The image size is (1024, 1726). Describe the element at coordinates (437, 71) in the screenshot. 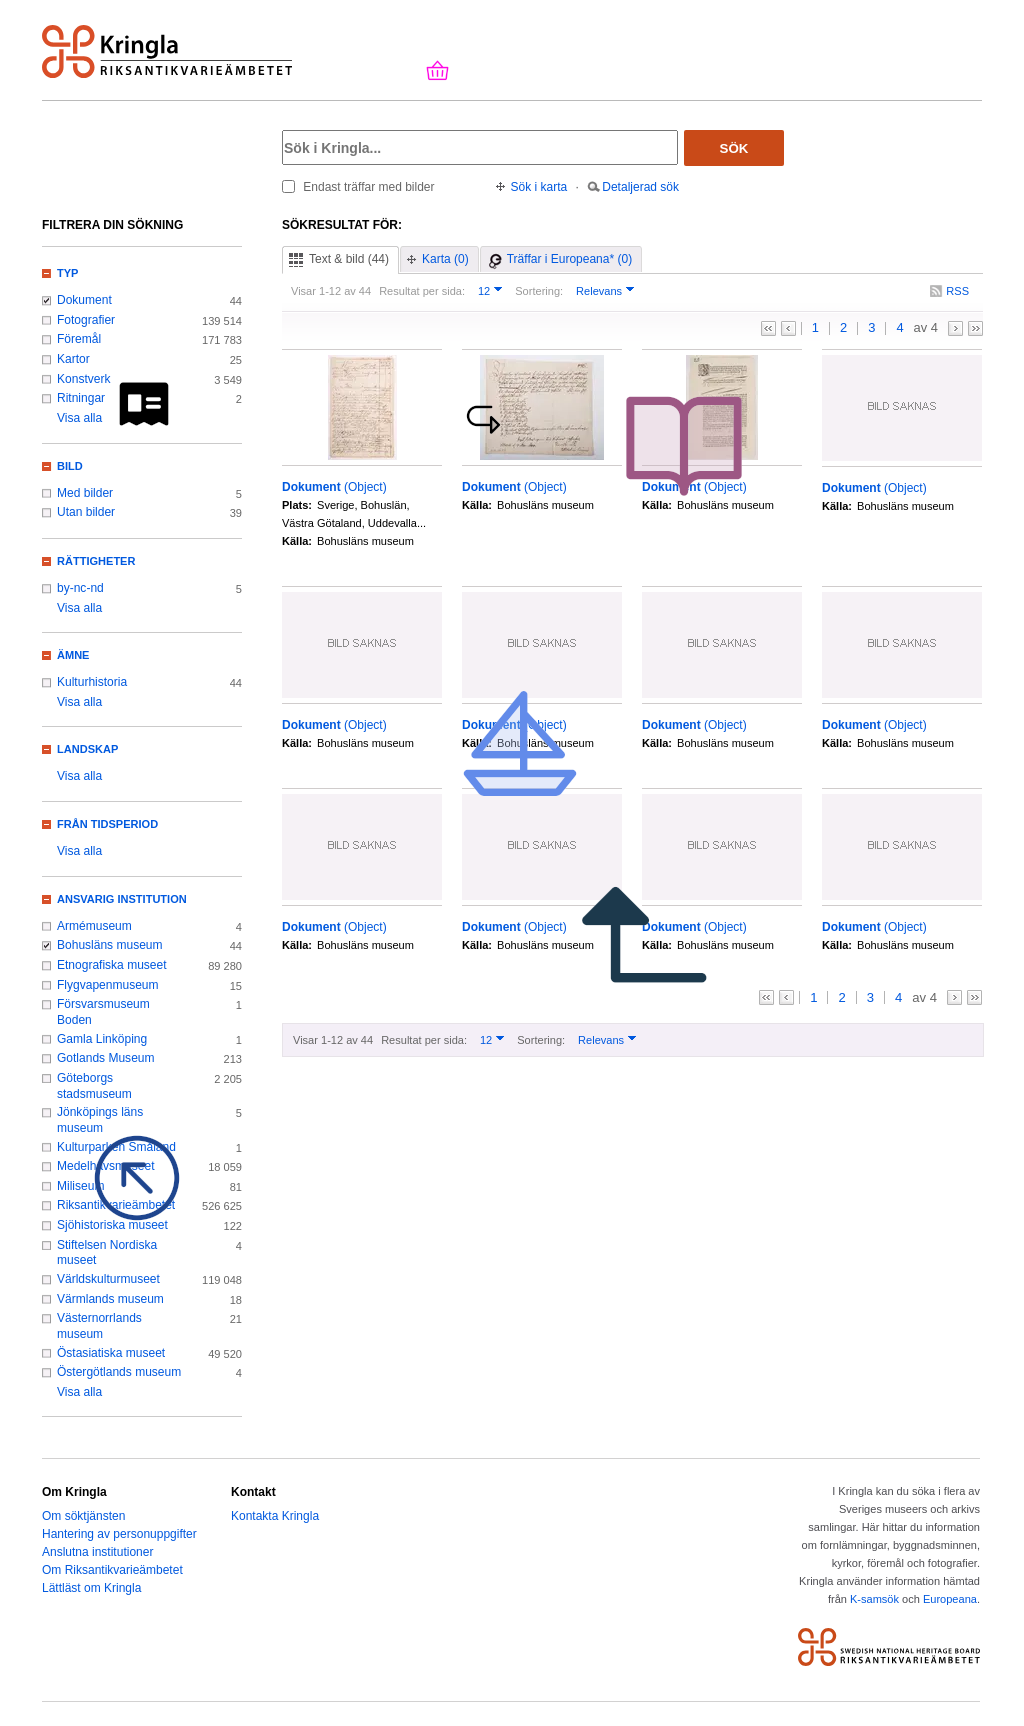

I see `view shopping basket` at that location.